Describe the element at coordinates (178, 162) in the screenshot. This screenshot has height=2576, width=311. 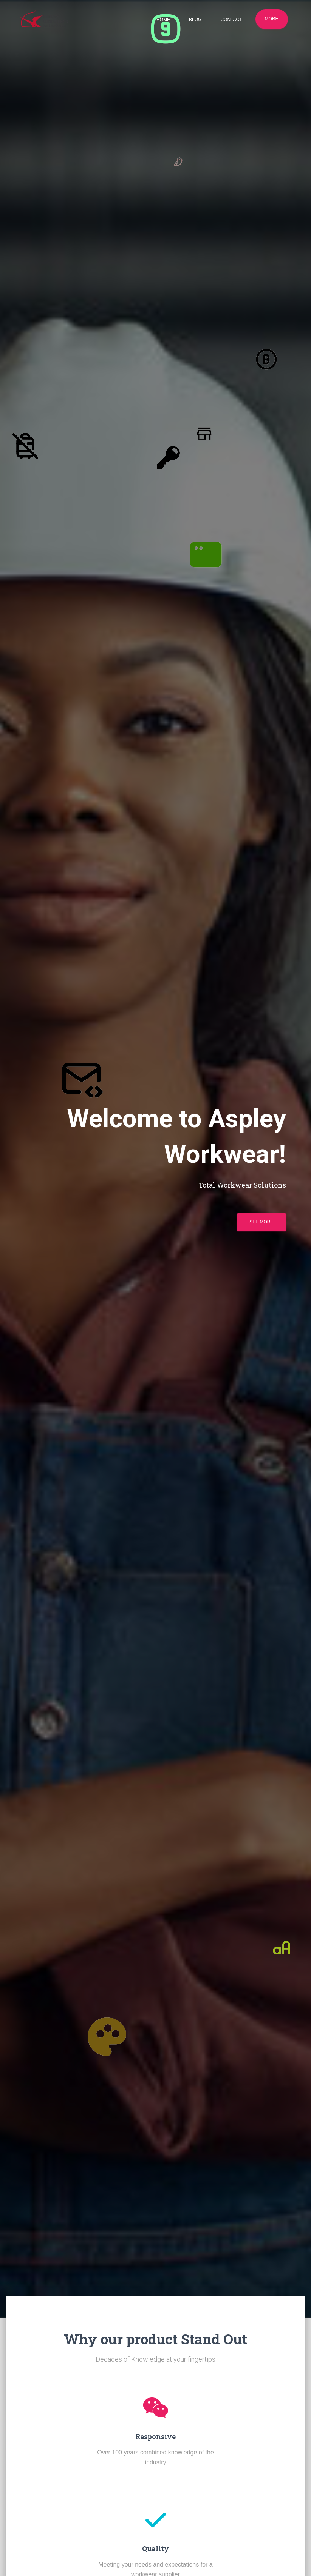
I see `access twitter or social media sharing` at that location.